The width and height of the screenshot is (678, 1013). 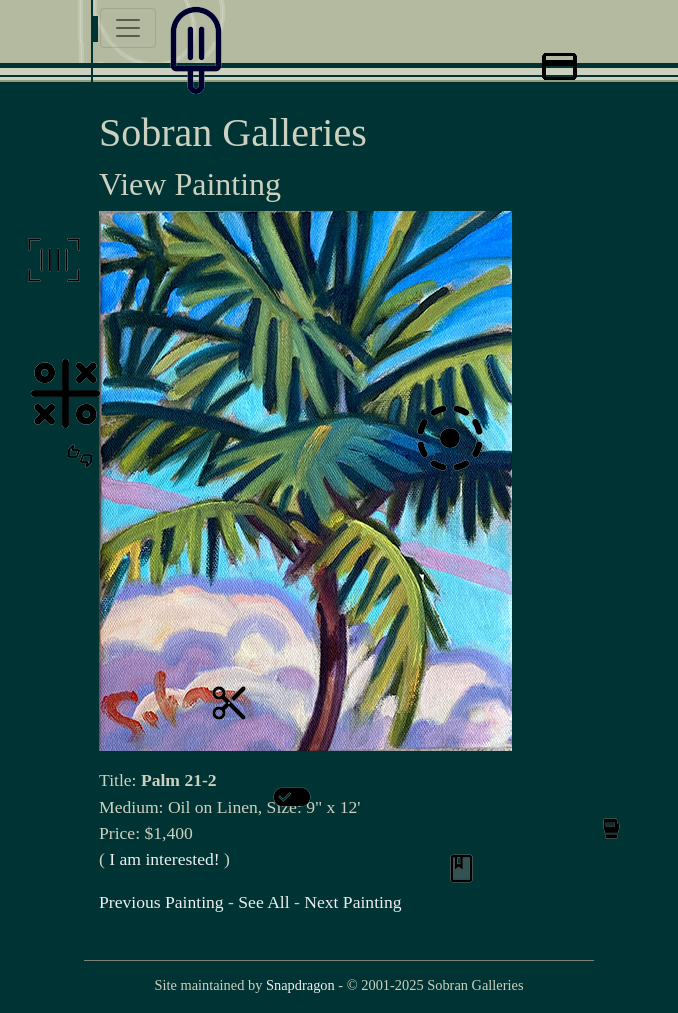 I want to click on access your saved bookmarks or reading list, so click(x=461, y=868).